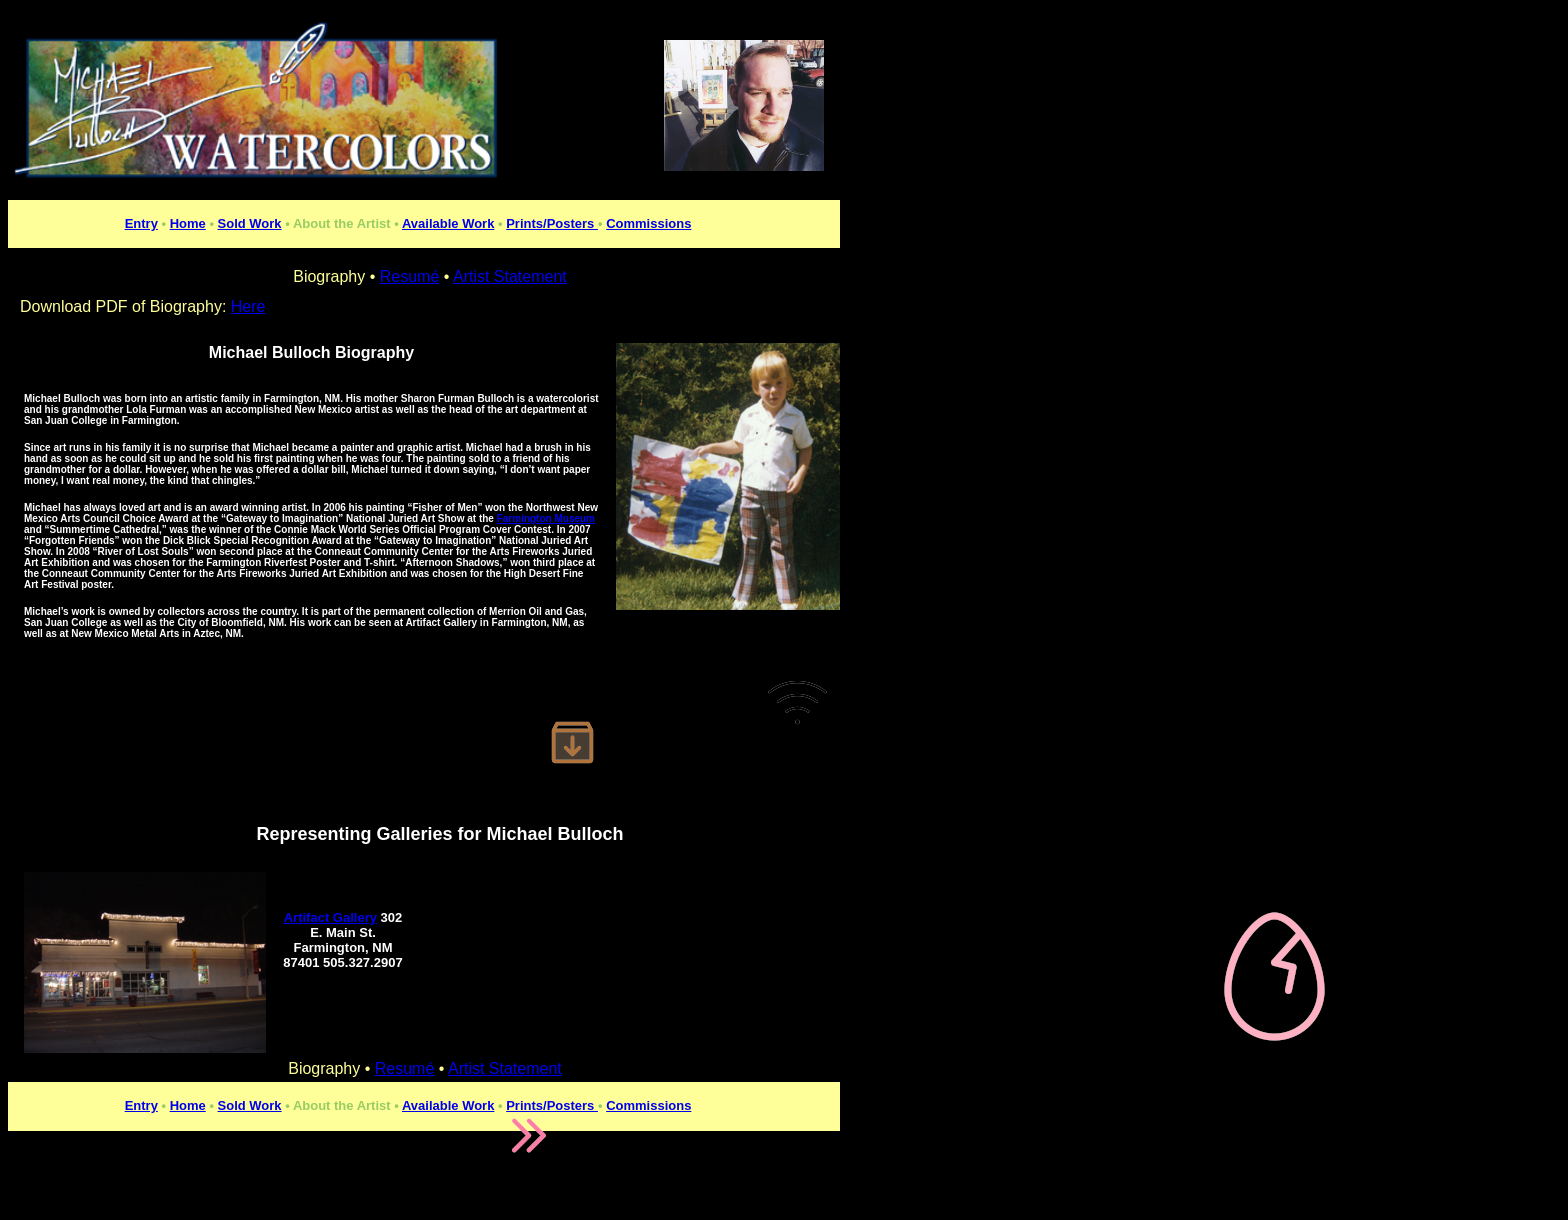  I want to click on skip forward or advance to next item, so click(527, 1135).